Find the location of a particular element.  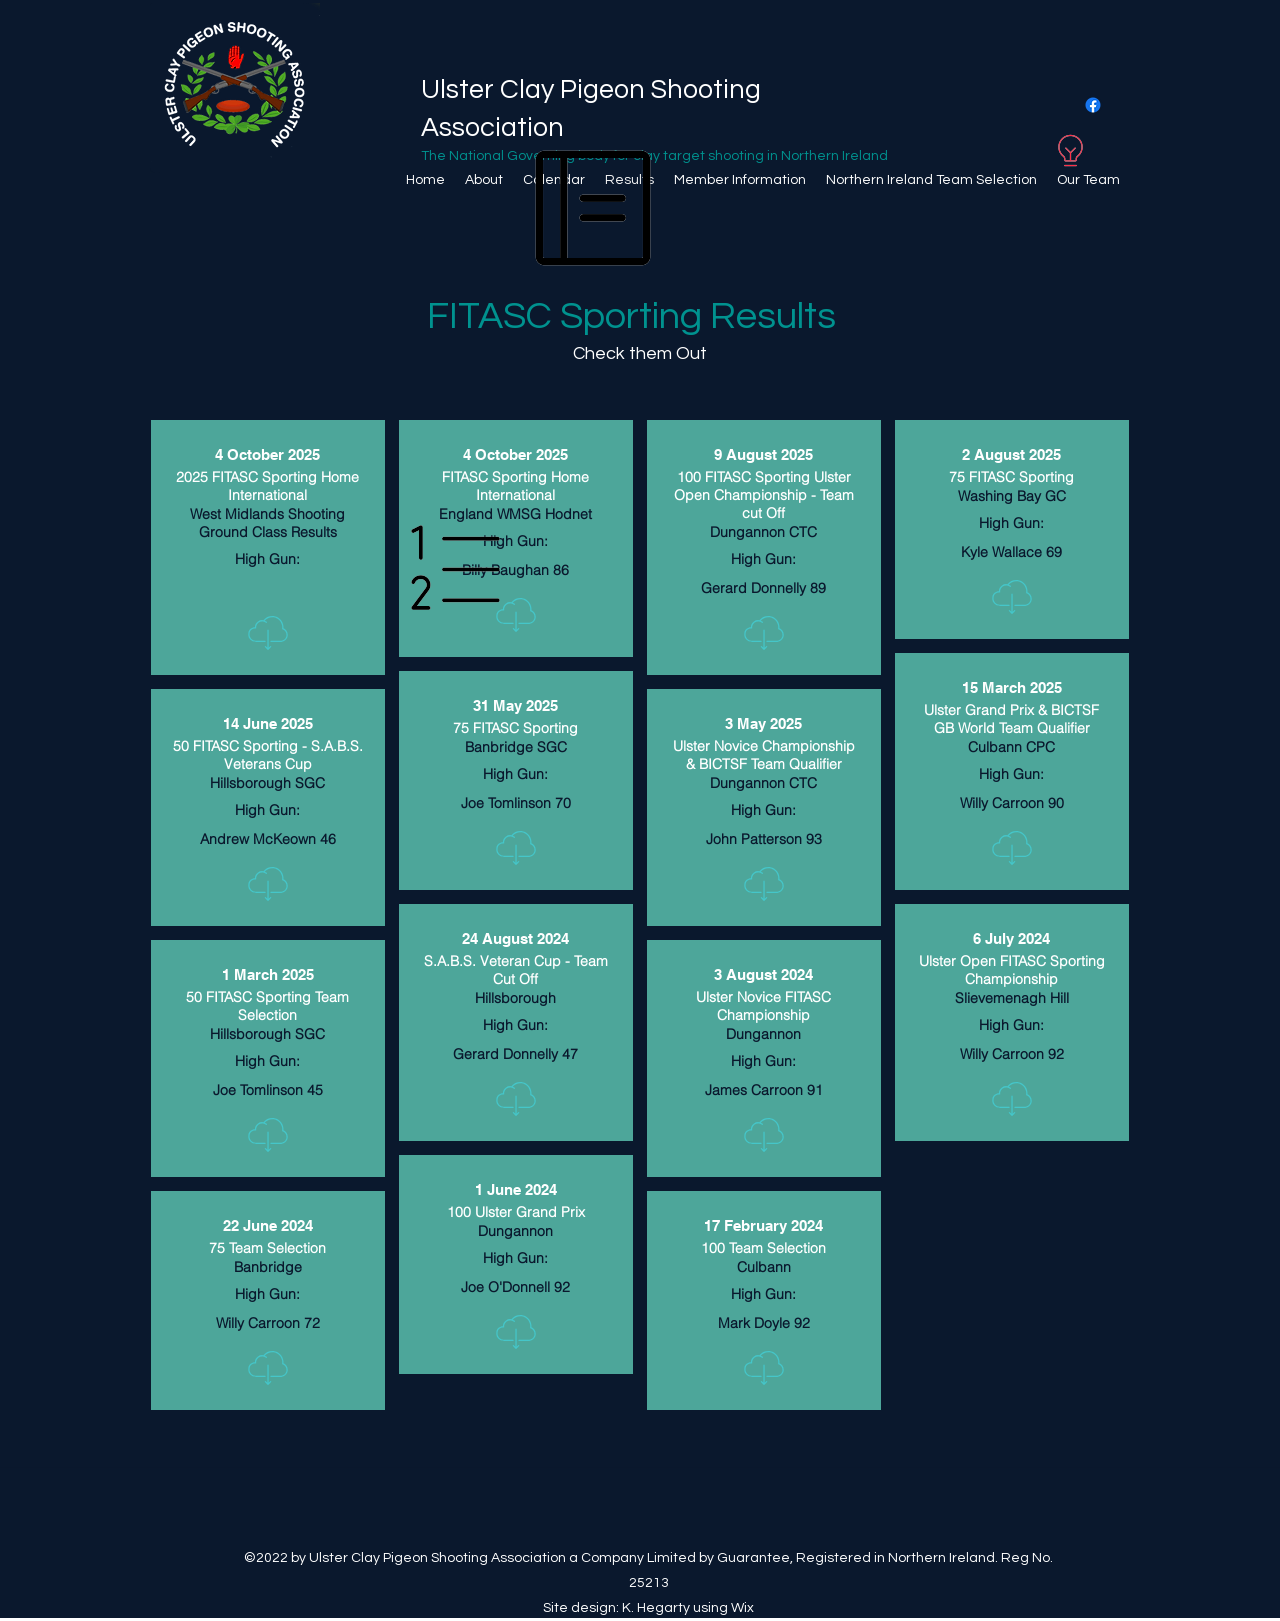

create a numbered list is located at coordinates (455, 569).